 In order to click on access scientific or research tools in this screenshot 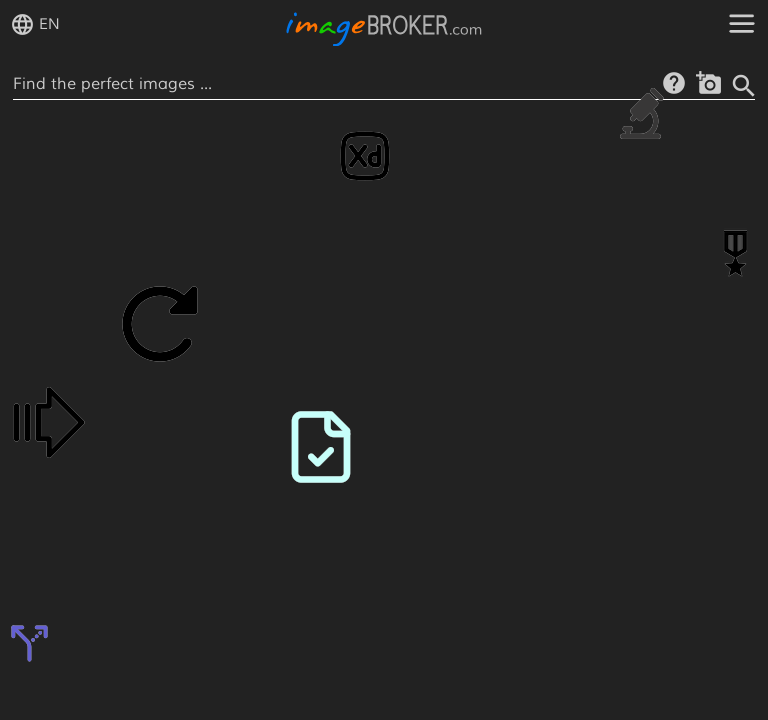, I will do `click(640, 113)`.